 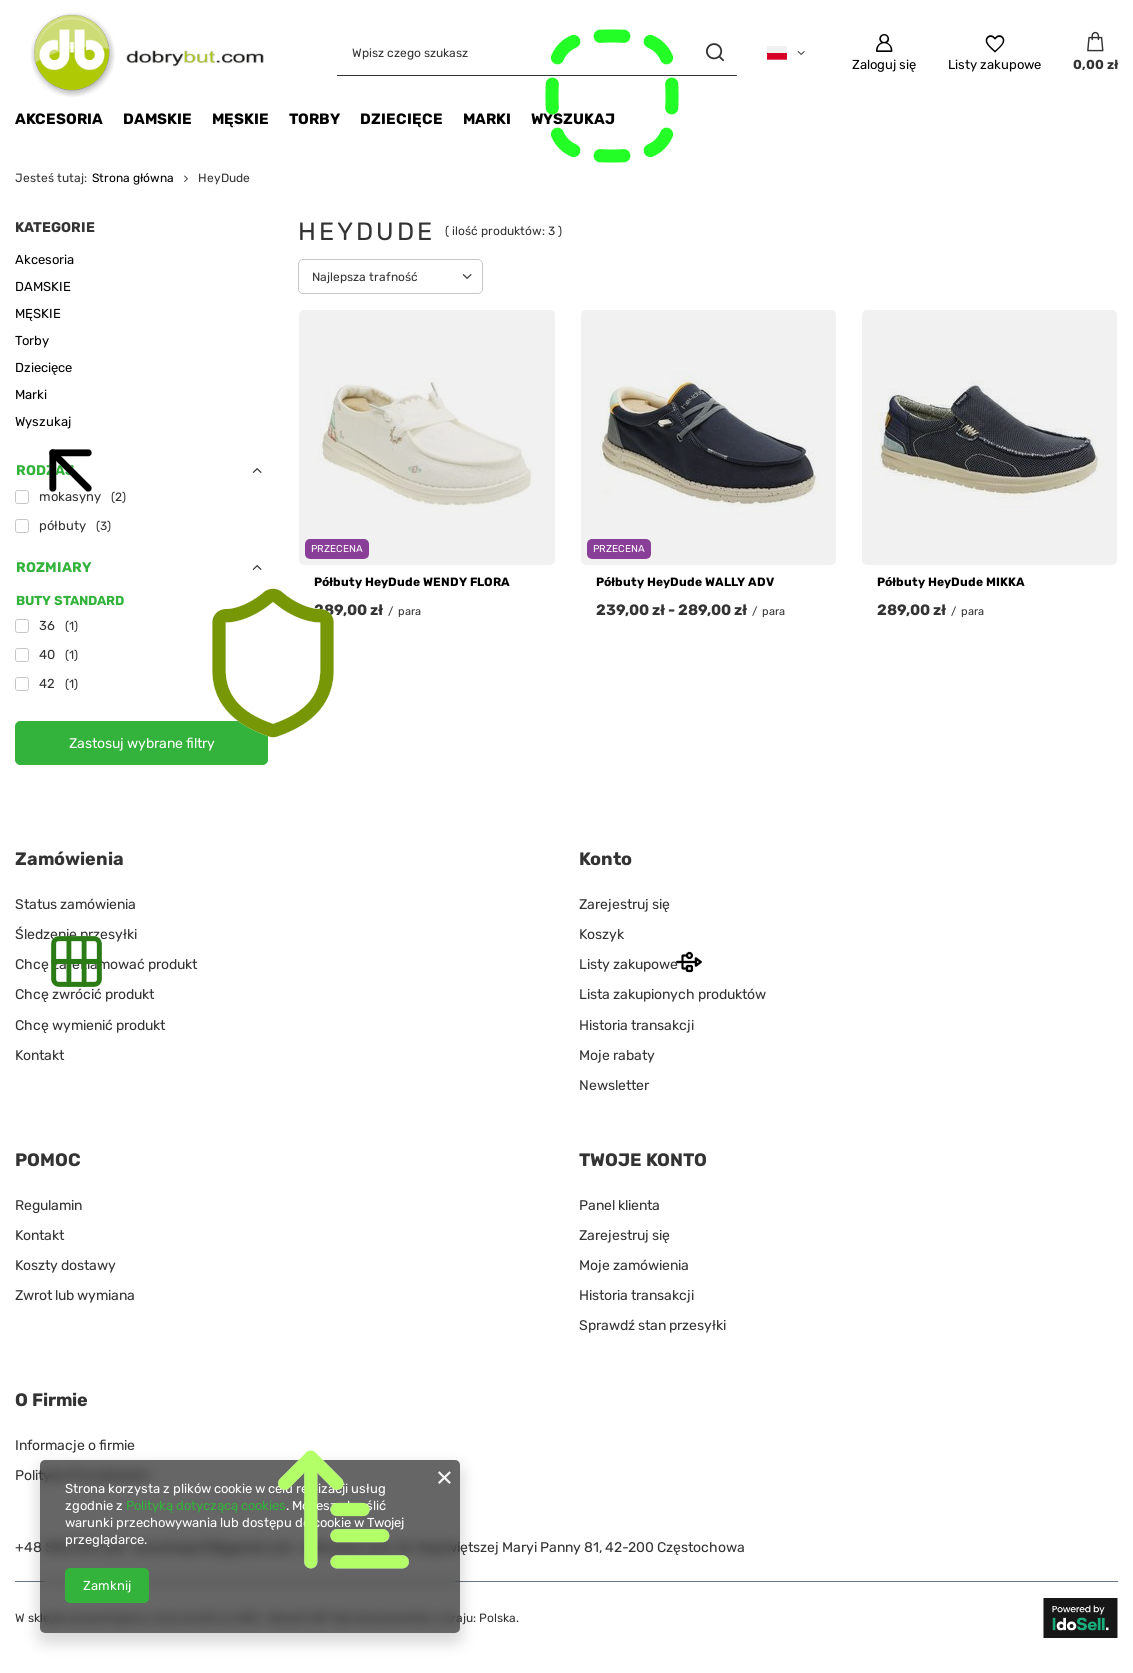 I want to click on switch to grid view layout, so click(x=76, y=961).